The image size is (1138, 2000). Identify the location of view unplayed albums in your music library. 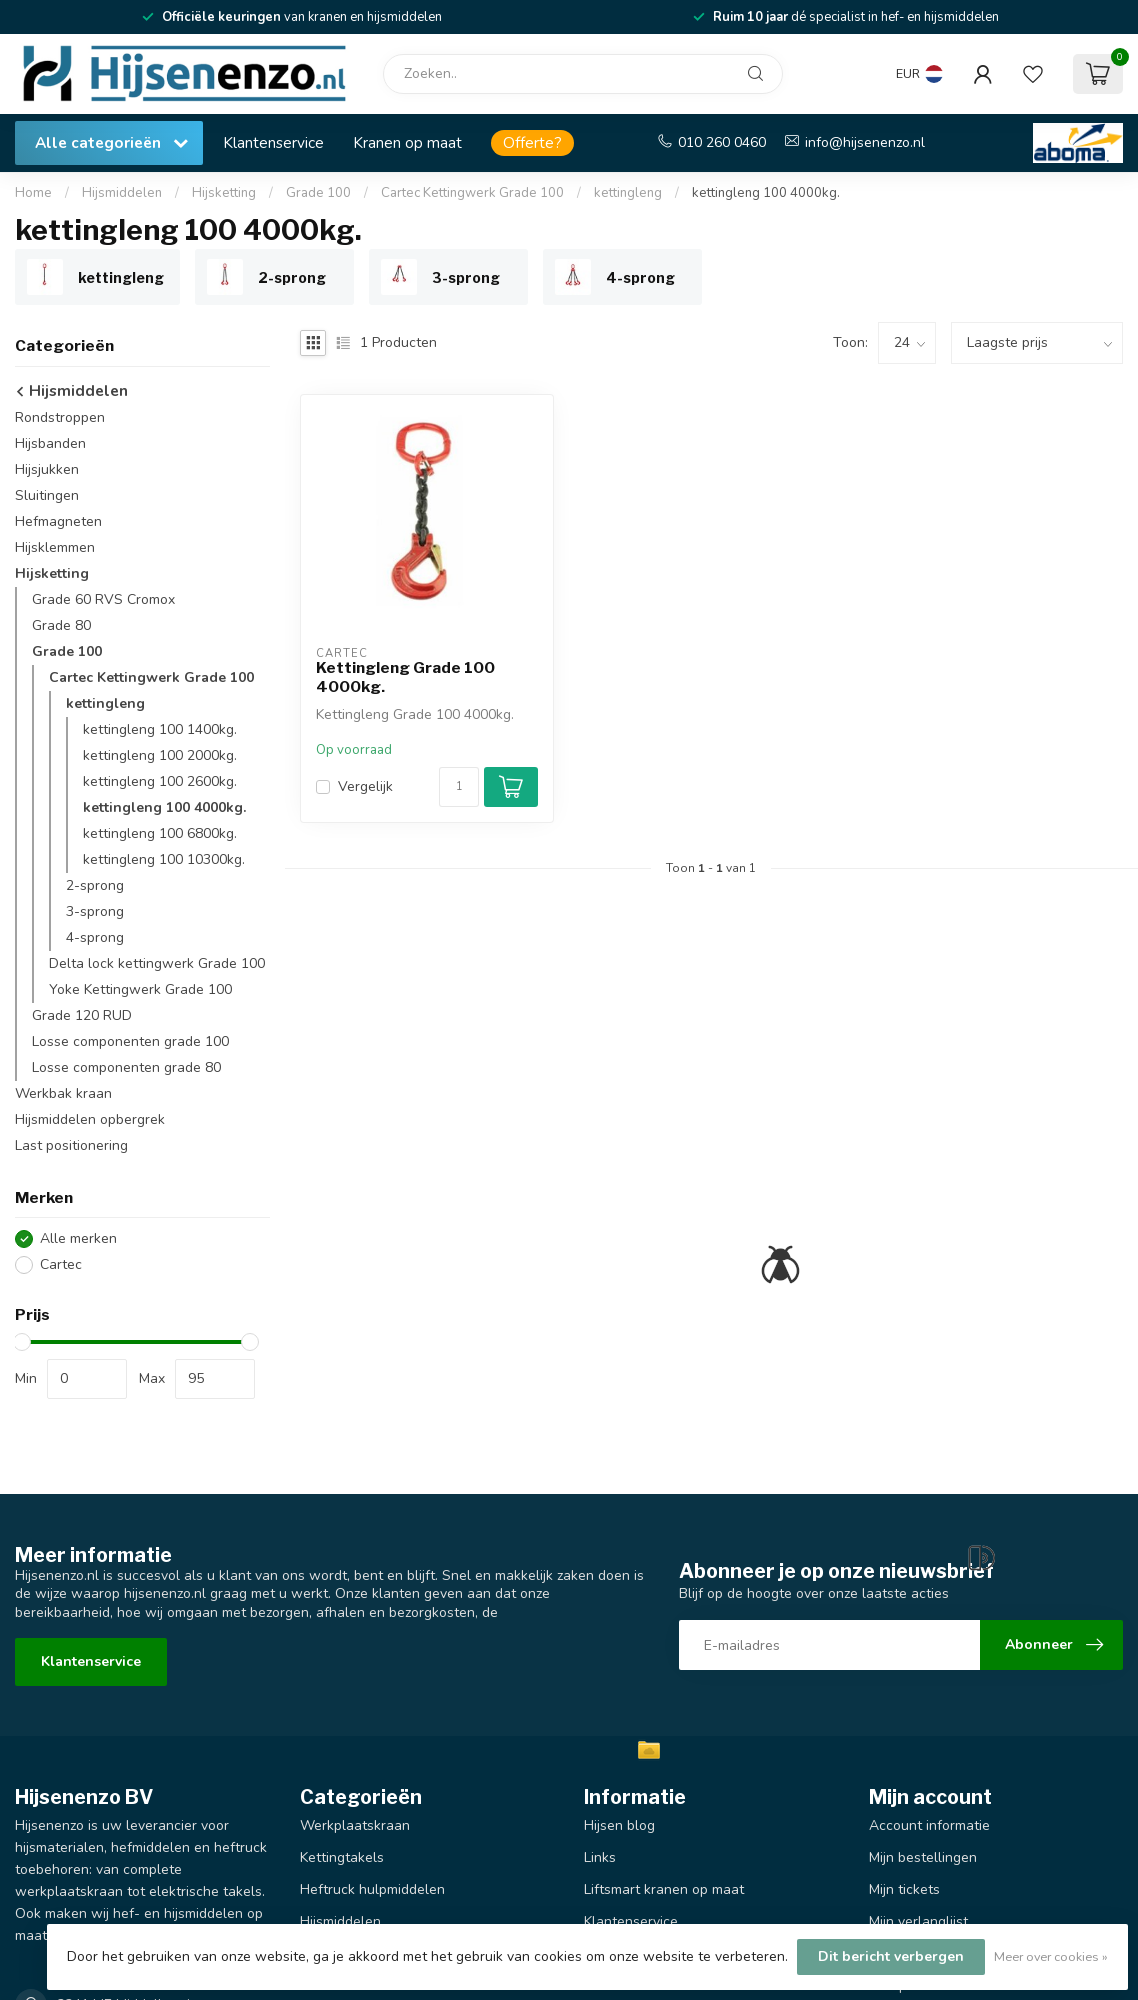
(981, 1558).